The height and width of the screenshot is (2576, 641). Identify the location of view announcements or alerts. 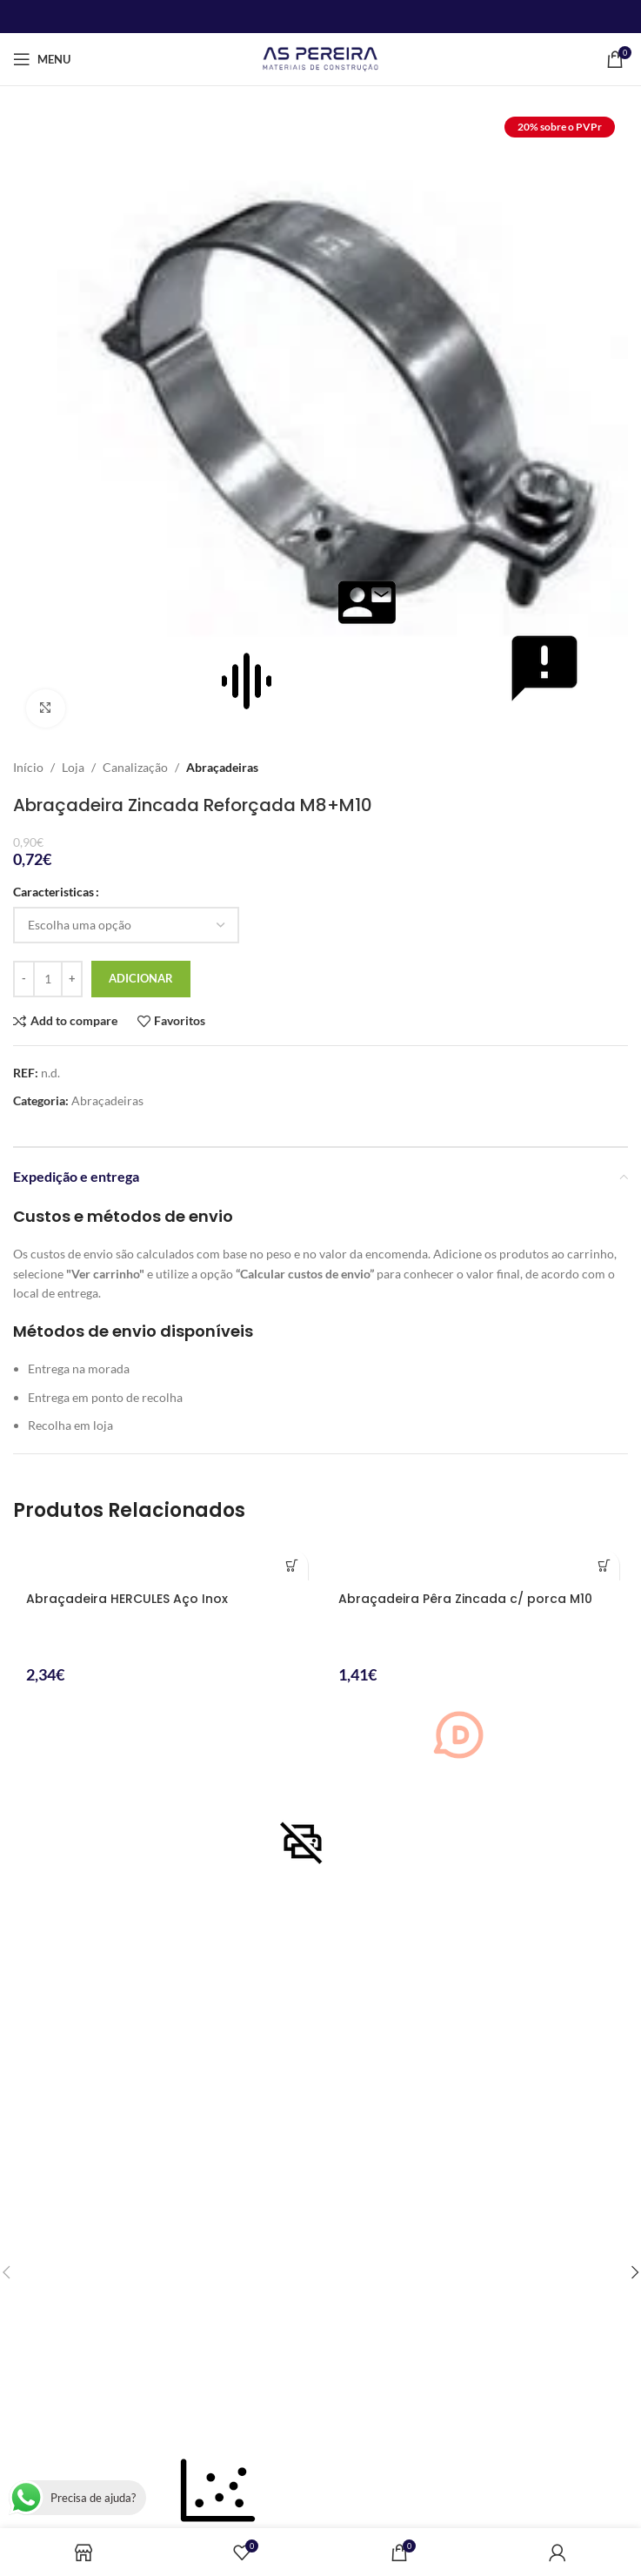
(544, 668).